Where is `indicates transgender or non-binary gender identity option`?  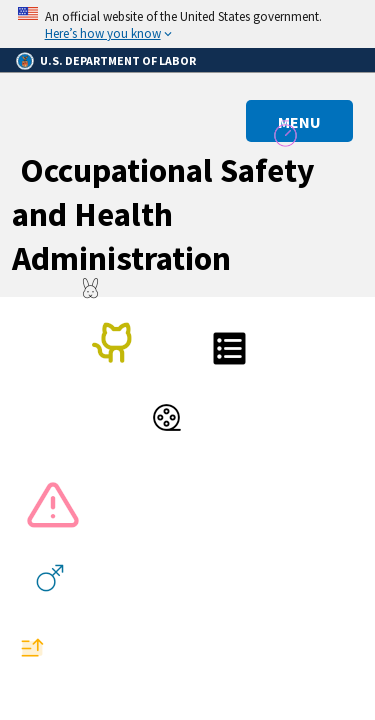 indicates transgender or non-binary gender identity option is located at coordinates (50, 577).